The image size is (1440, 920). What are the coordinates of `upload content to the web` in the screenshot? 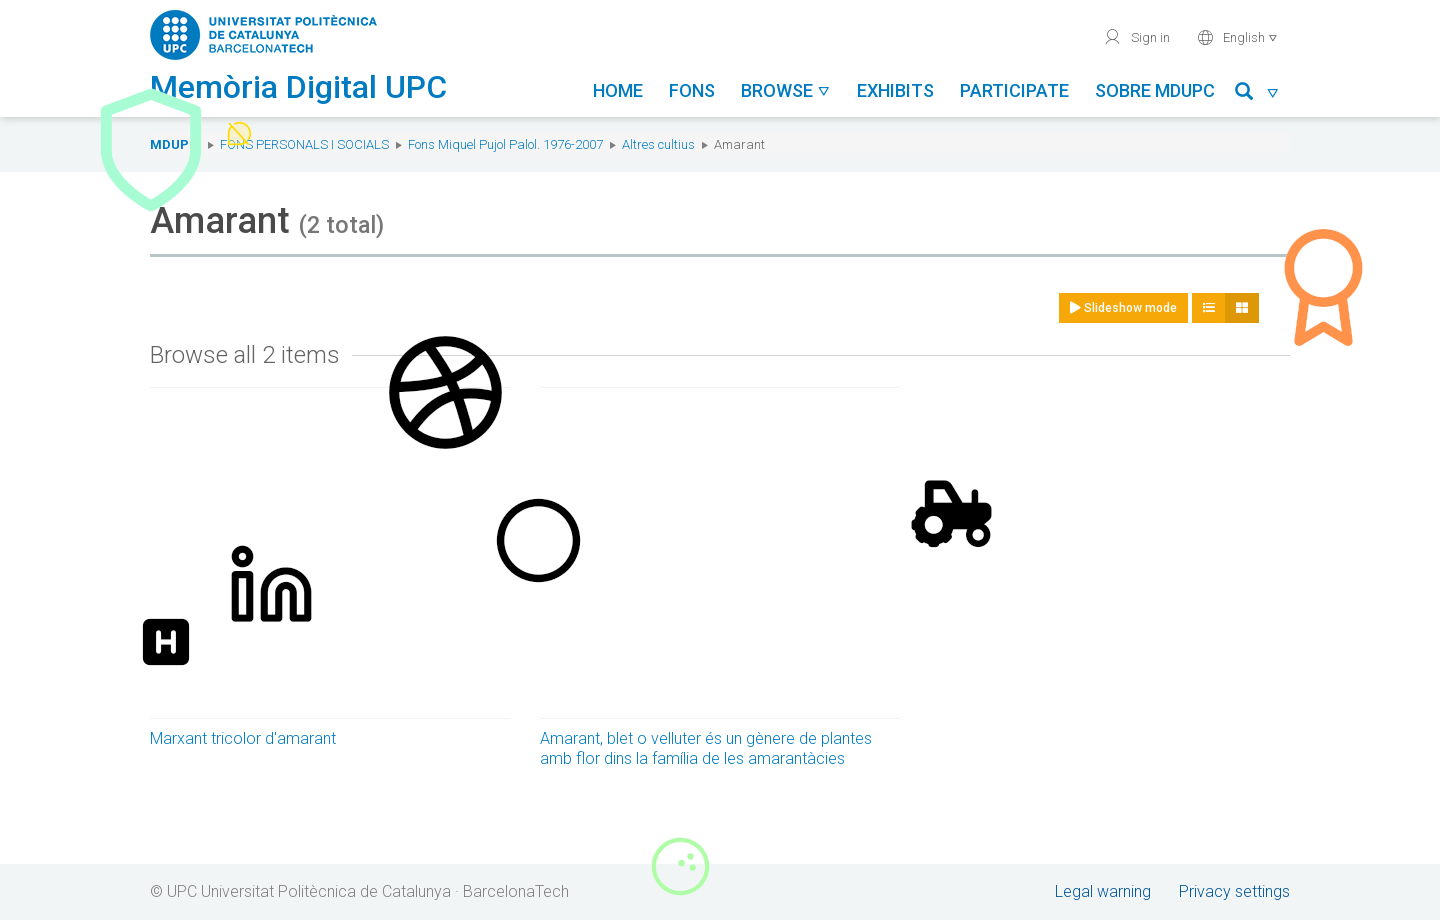 It's located at (1335, 819).